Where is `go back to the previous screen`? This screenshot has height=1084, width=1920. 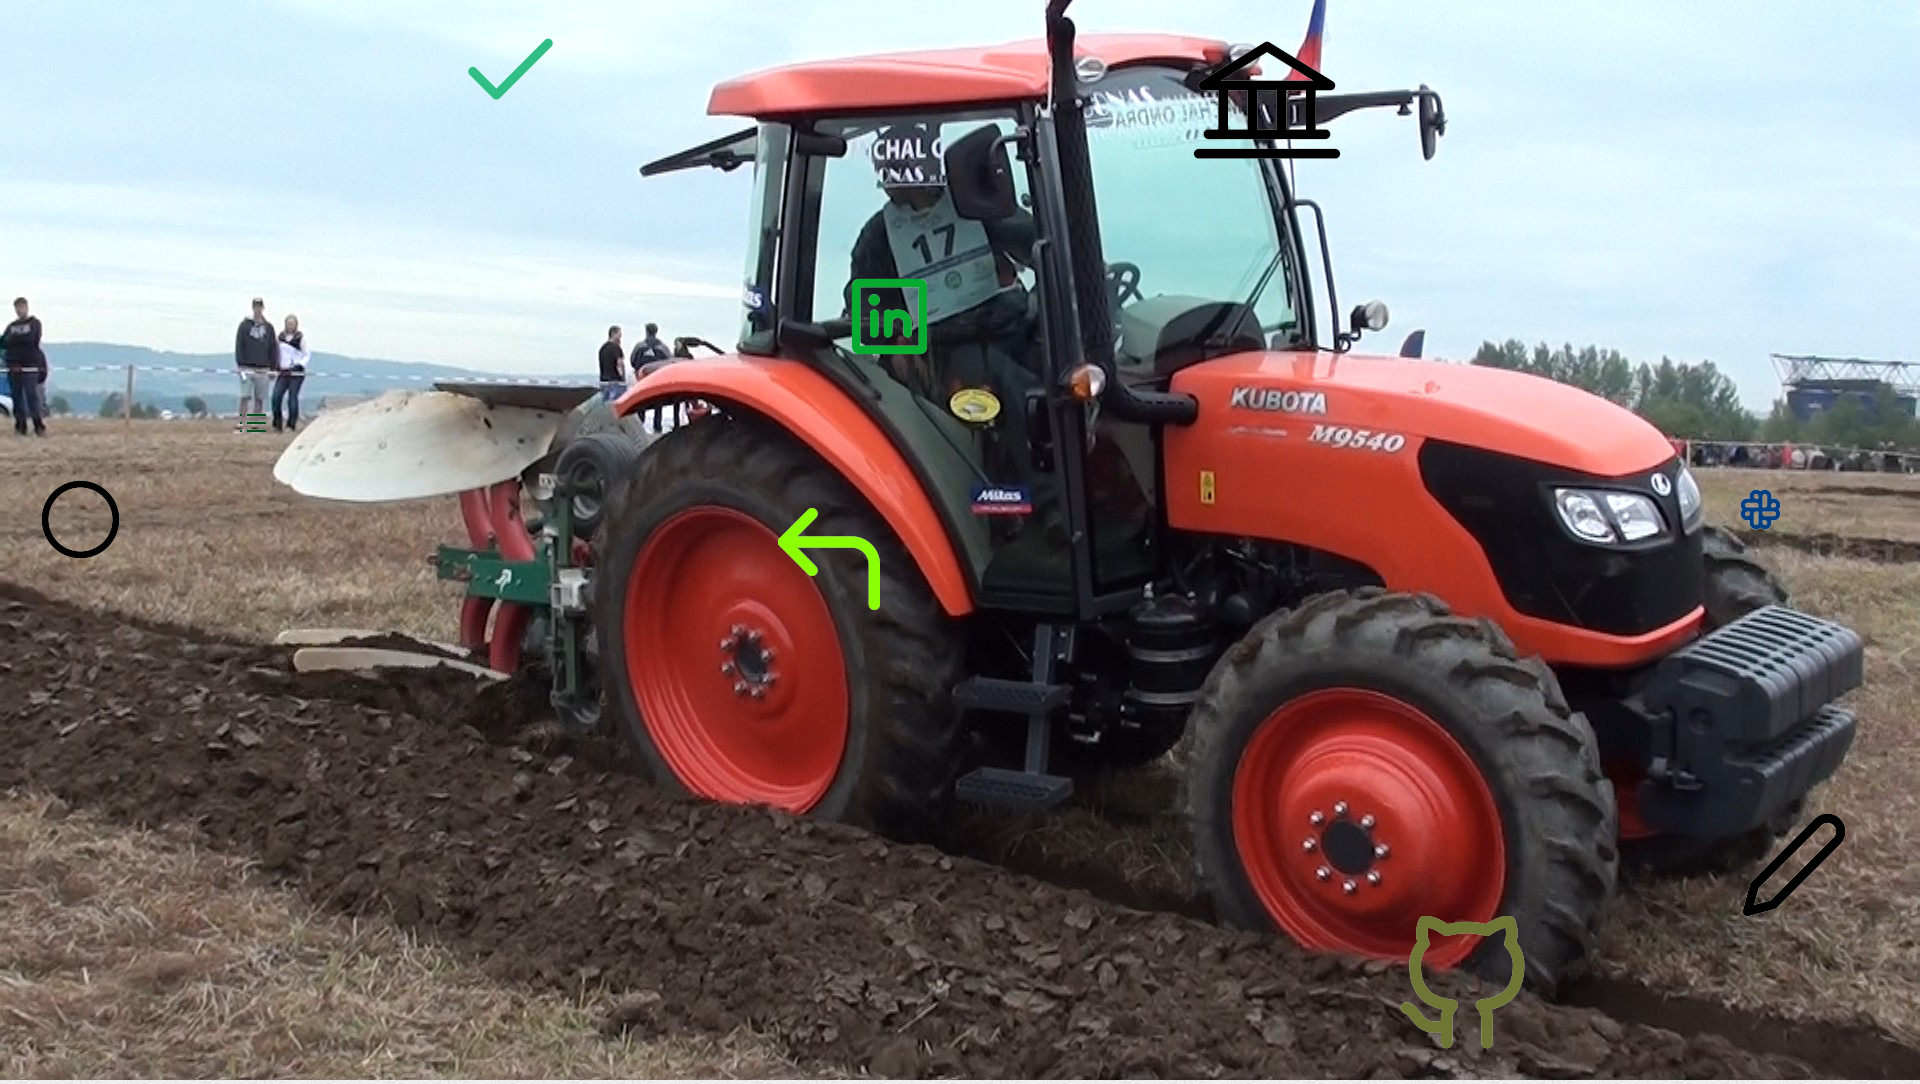
go back to the previous screen is located at coordinates (829, 559).